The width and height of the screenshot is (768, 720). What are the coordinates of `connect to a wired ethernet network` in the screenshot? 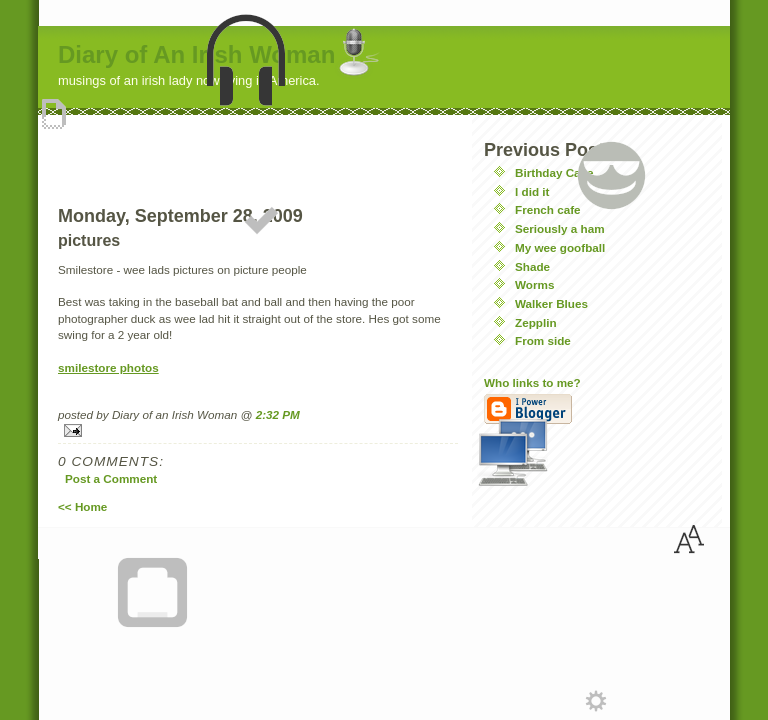 It's located at (152, 592).